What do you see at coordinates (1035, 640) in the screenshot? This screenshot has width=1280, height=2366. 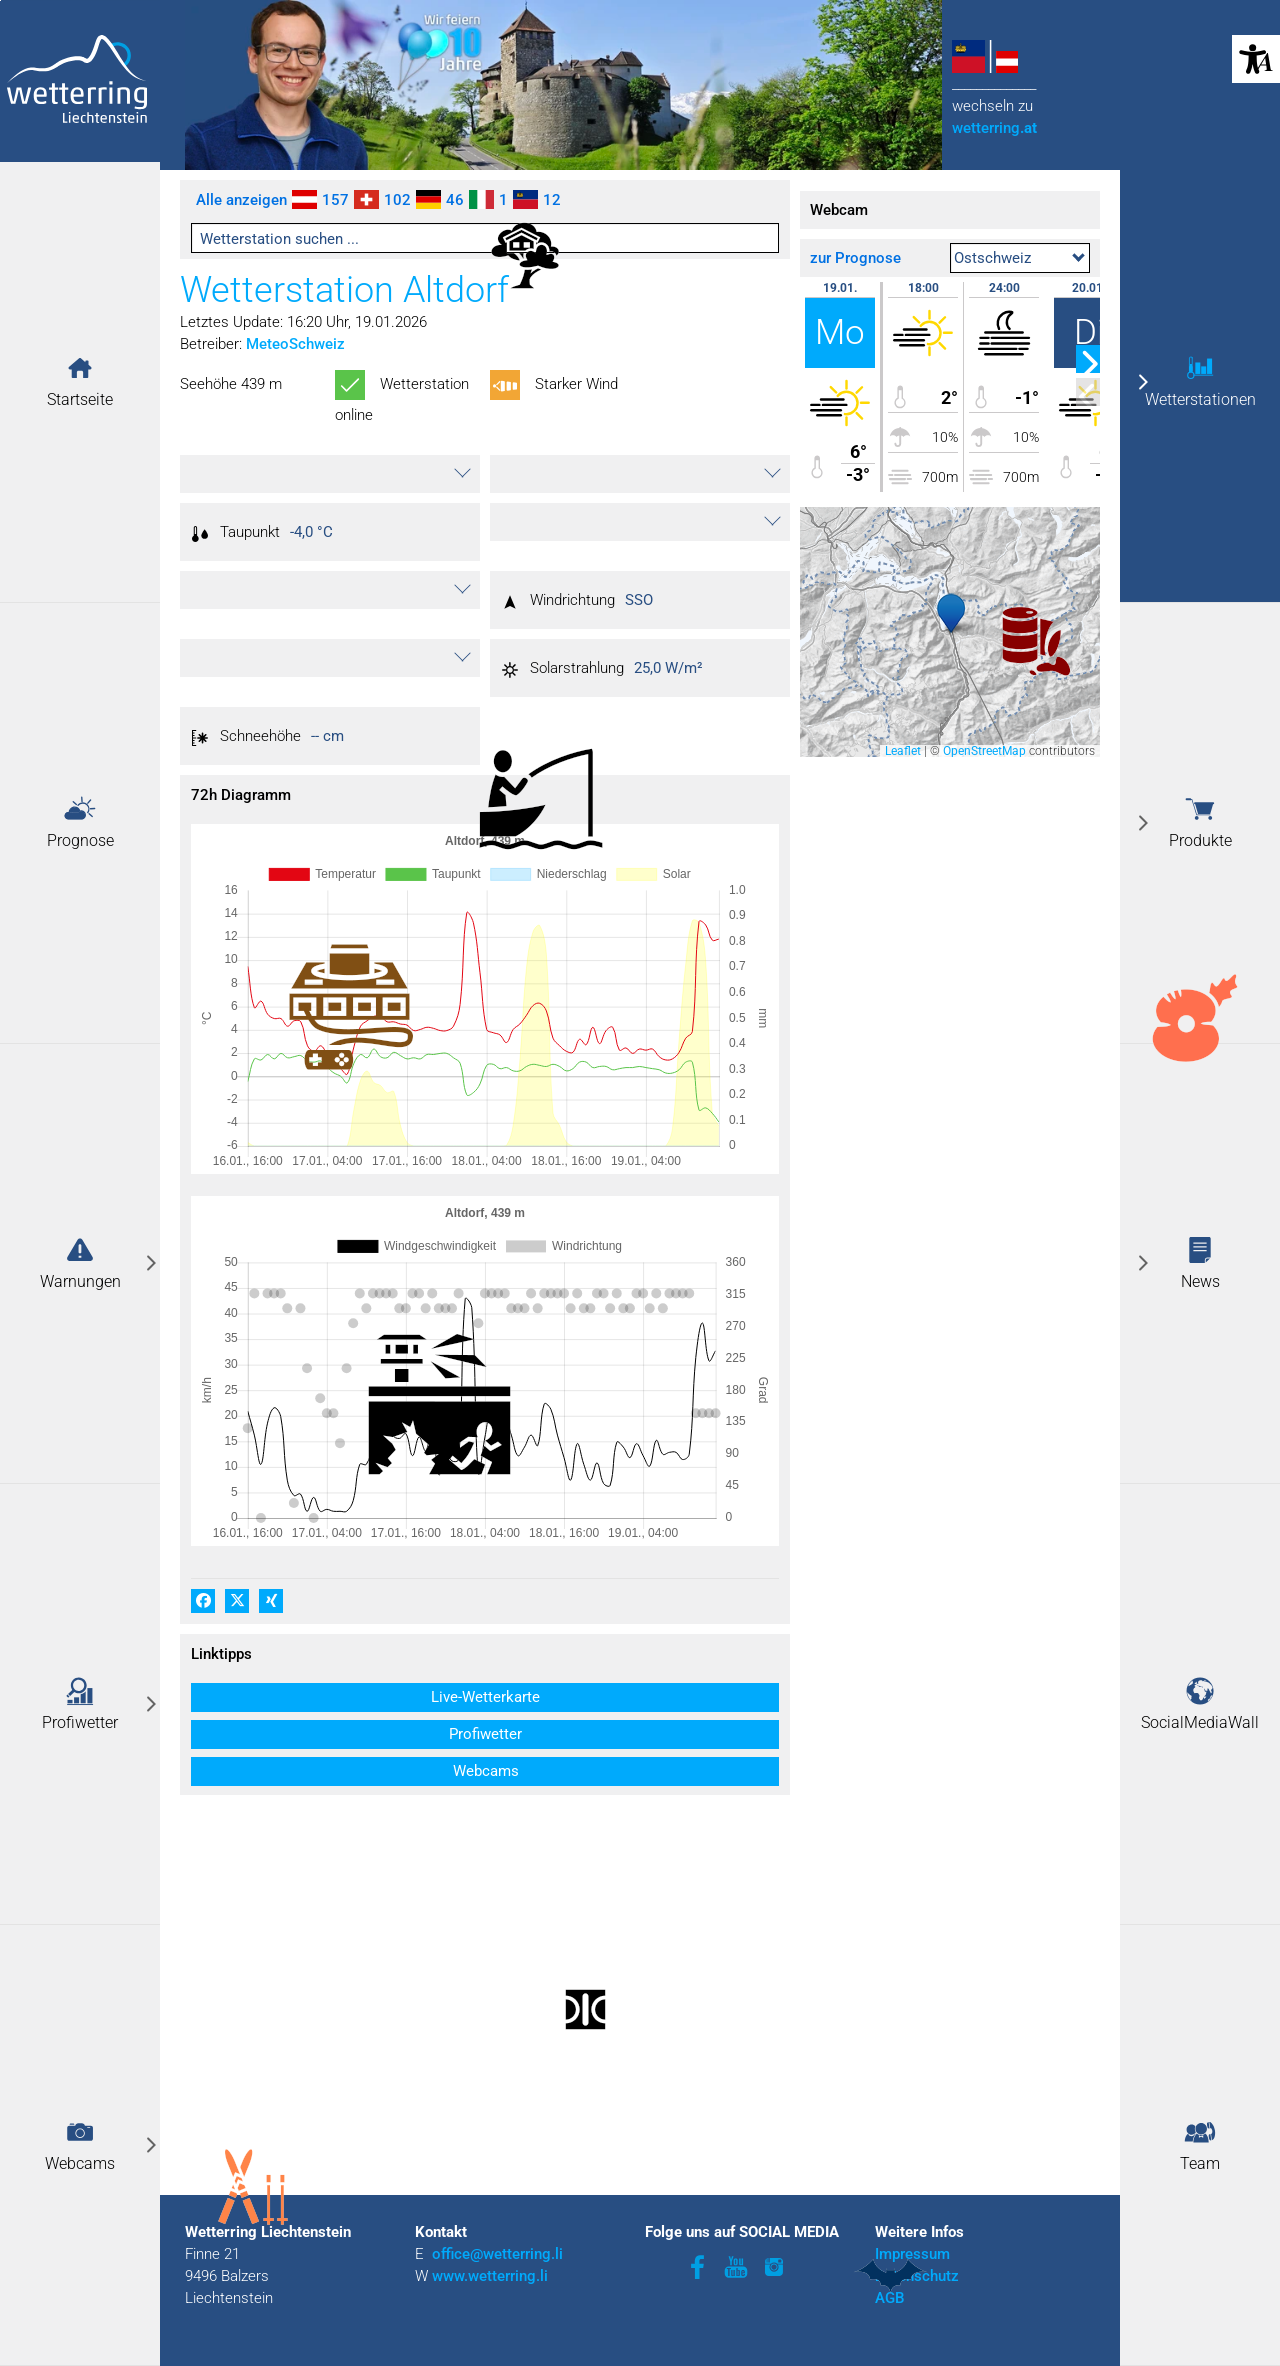 I see `indicates a leaking or damaged container` at bounding box center [1035, 640].